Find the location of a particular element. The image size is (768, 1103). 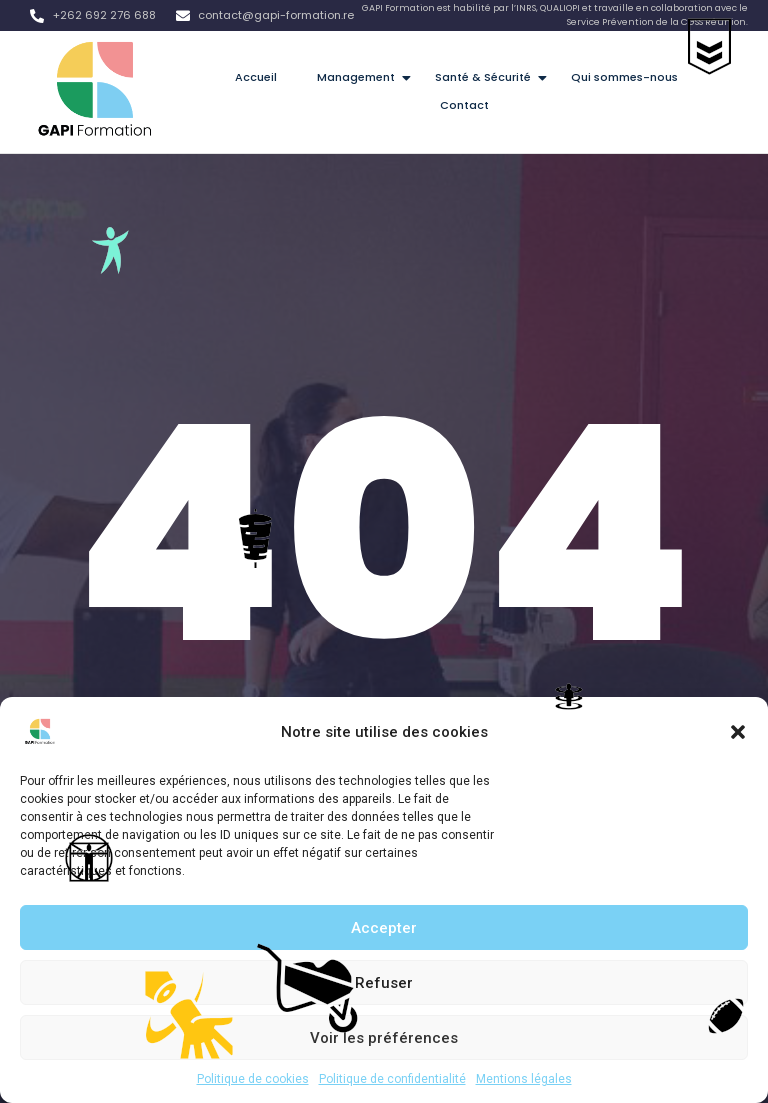

view body measurements or proportions is located at coordinates (89, 858).